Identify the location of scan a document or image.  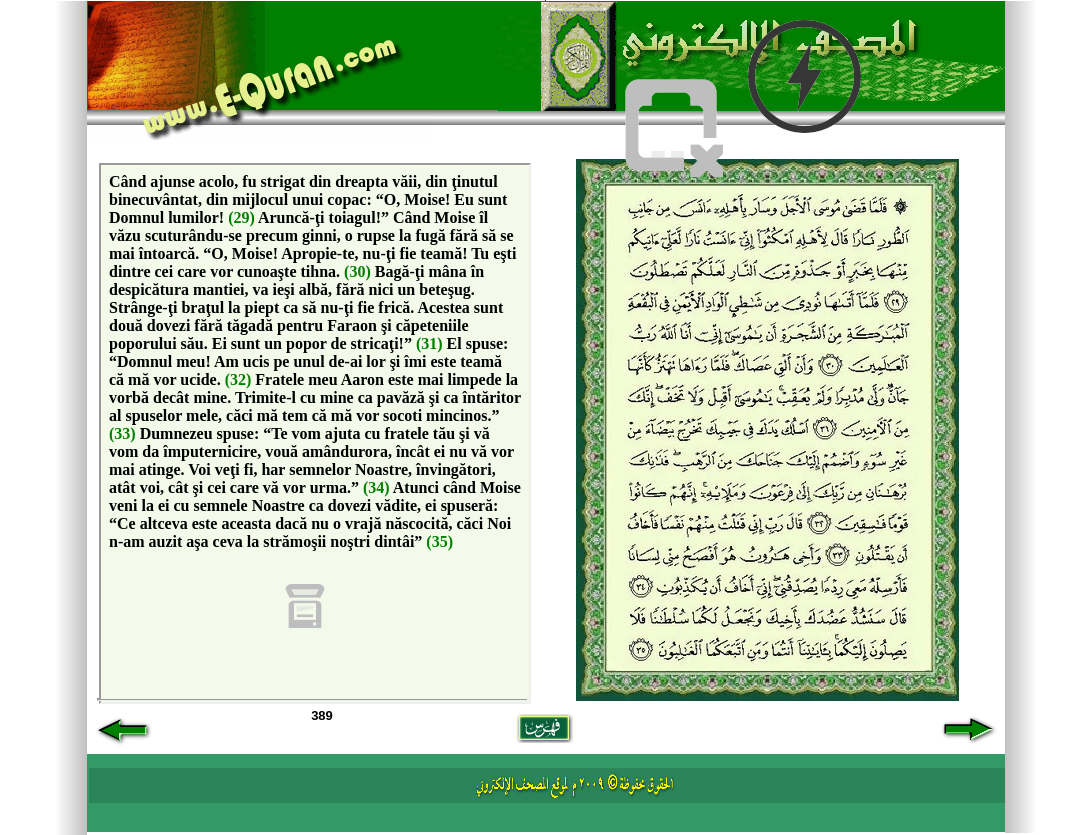
(305, 606).